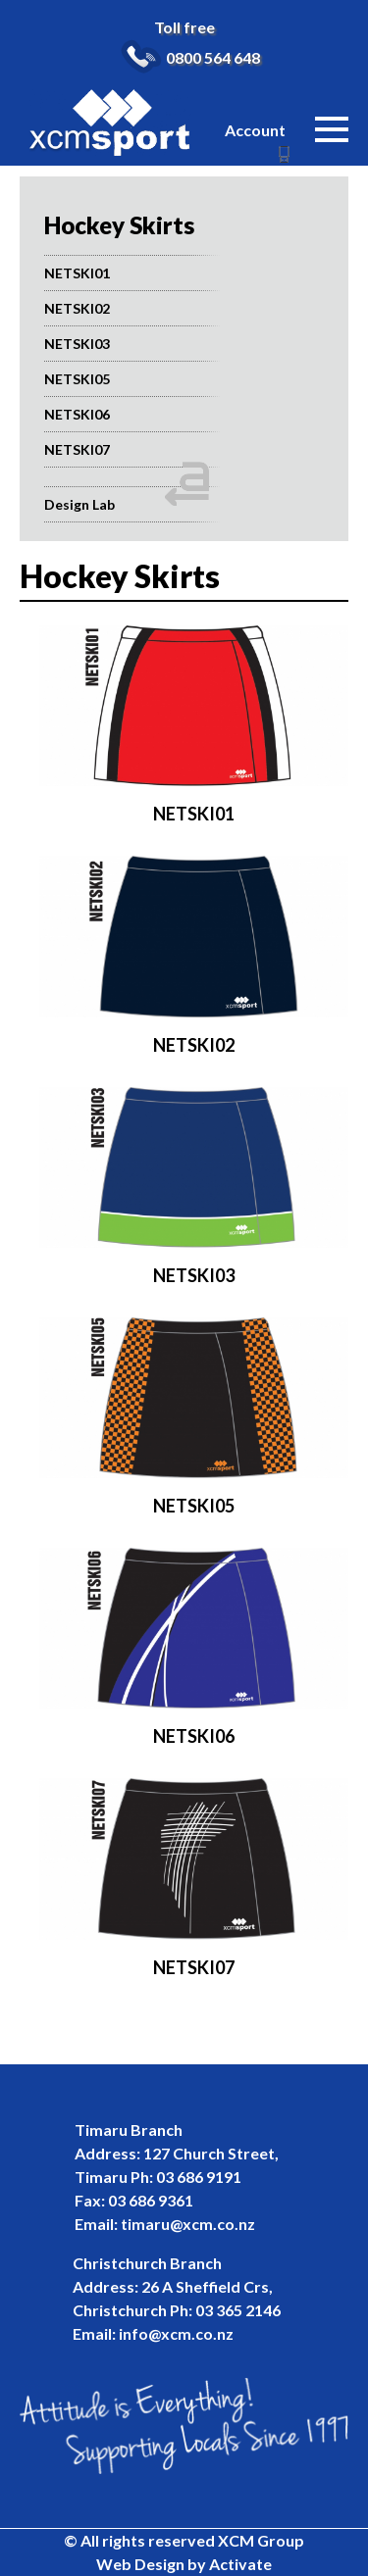 The height and width of the screenshot is (2576, 368). I want to click on switch text direction to right-to-left, so click(188, 485).